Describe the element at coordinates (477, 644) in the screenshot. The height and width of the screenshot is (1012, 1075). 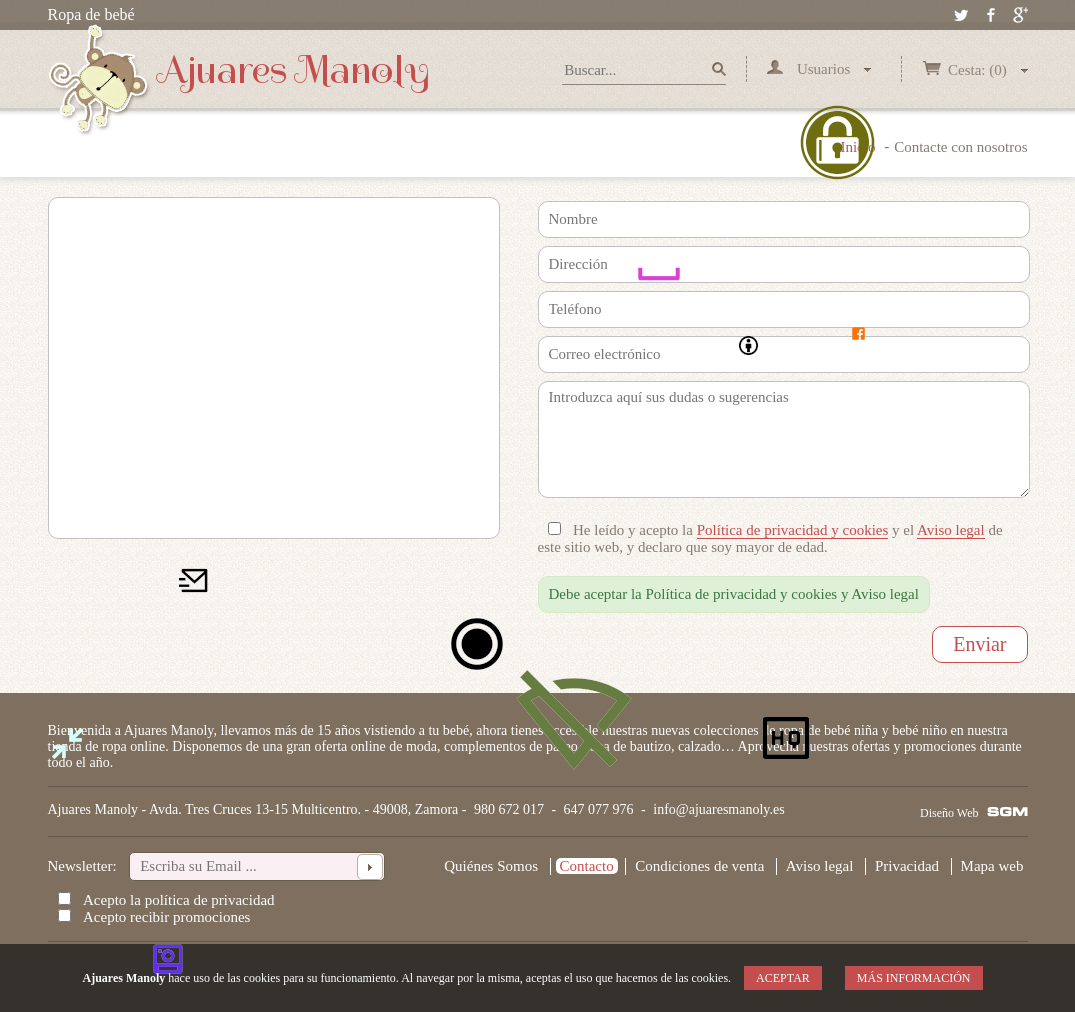
I see `indicates loading or processing in progress` at that location.